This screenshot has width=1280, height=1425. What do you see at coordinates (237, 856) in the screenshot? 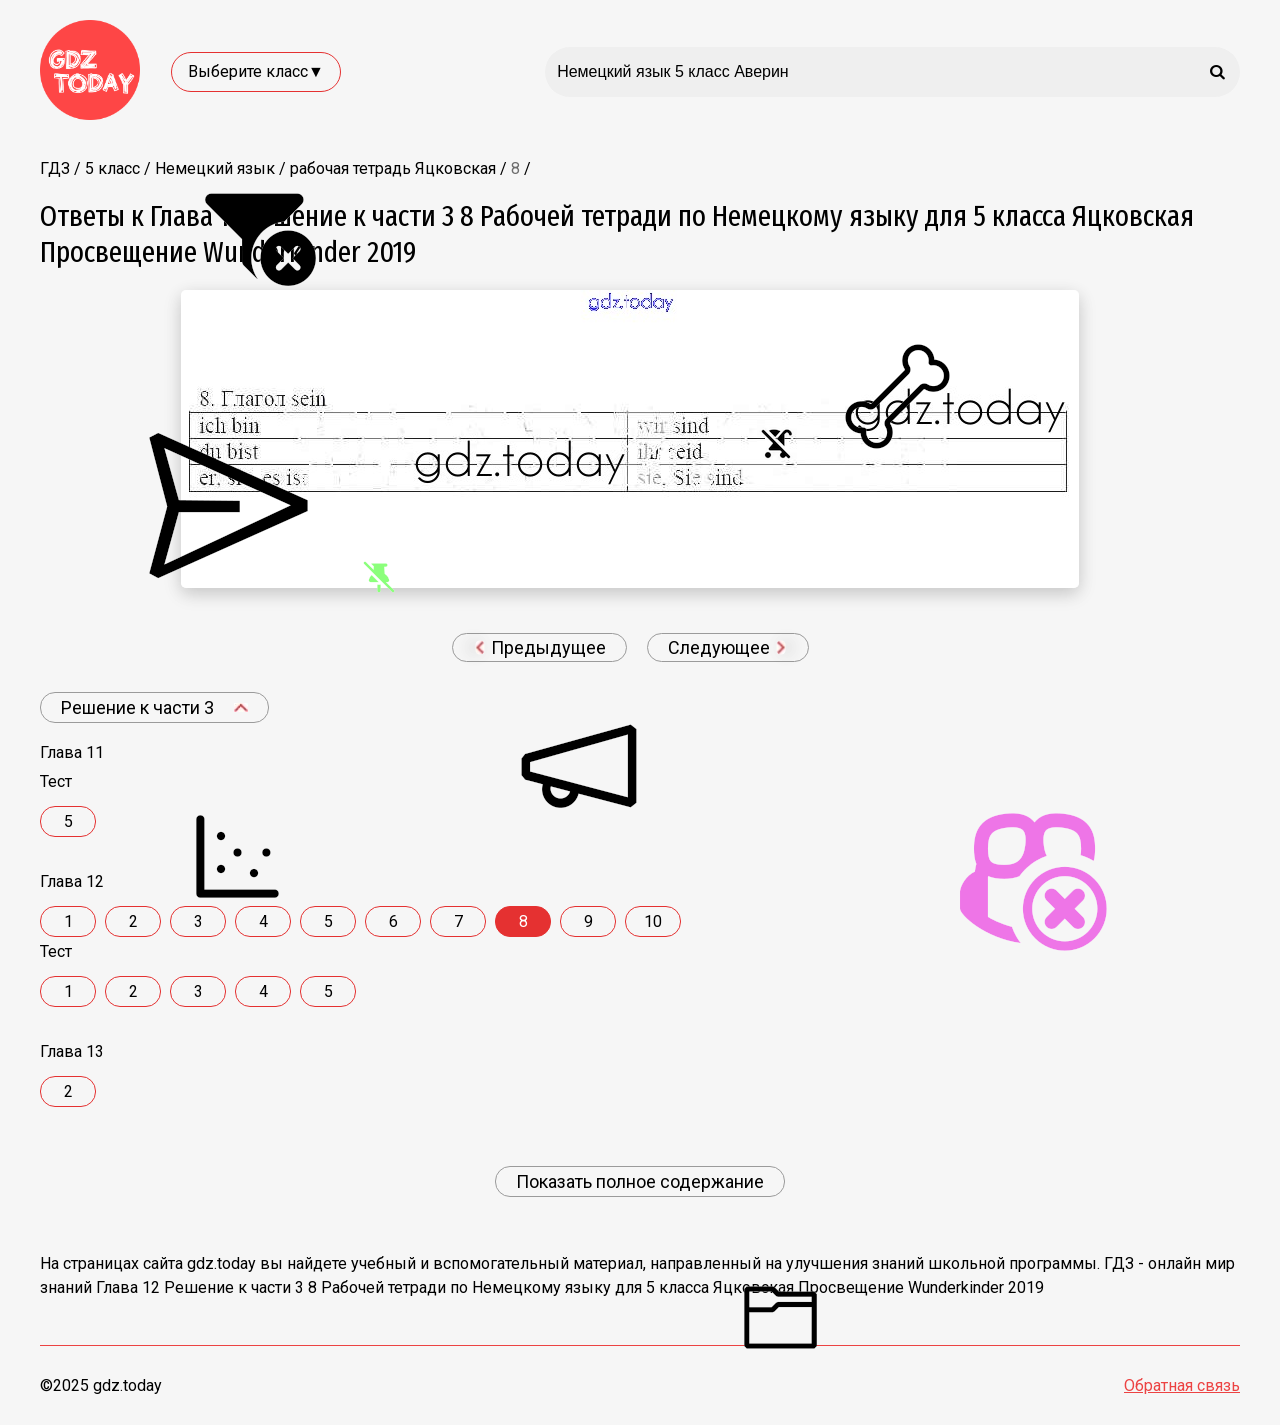
I see `view scatter plot data` at bounding box center [237, 856].